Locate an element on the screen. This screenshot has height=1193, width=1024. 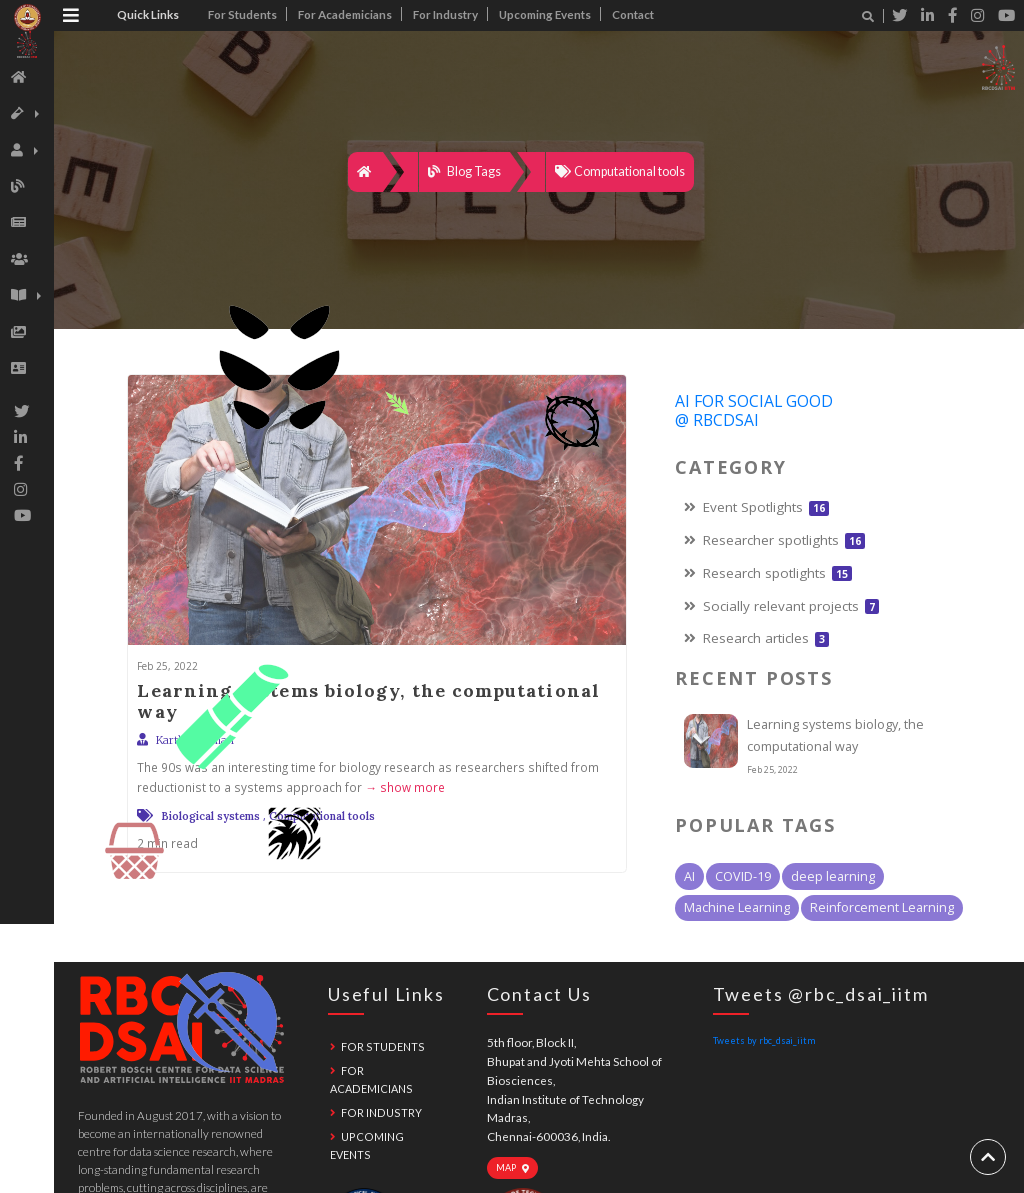
access makeup or beauty tools is located at coordinates (232, 717).